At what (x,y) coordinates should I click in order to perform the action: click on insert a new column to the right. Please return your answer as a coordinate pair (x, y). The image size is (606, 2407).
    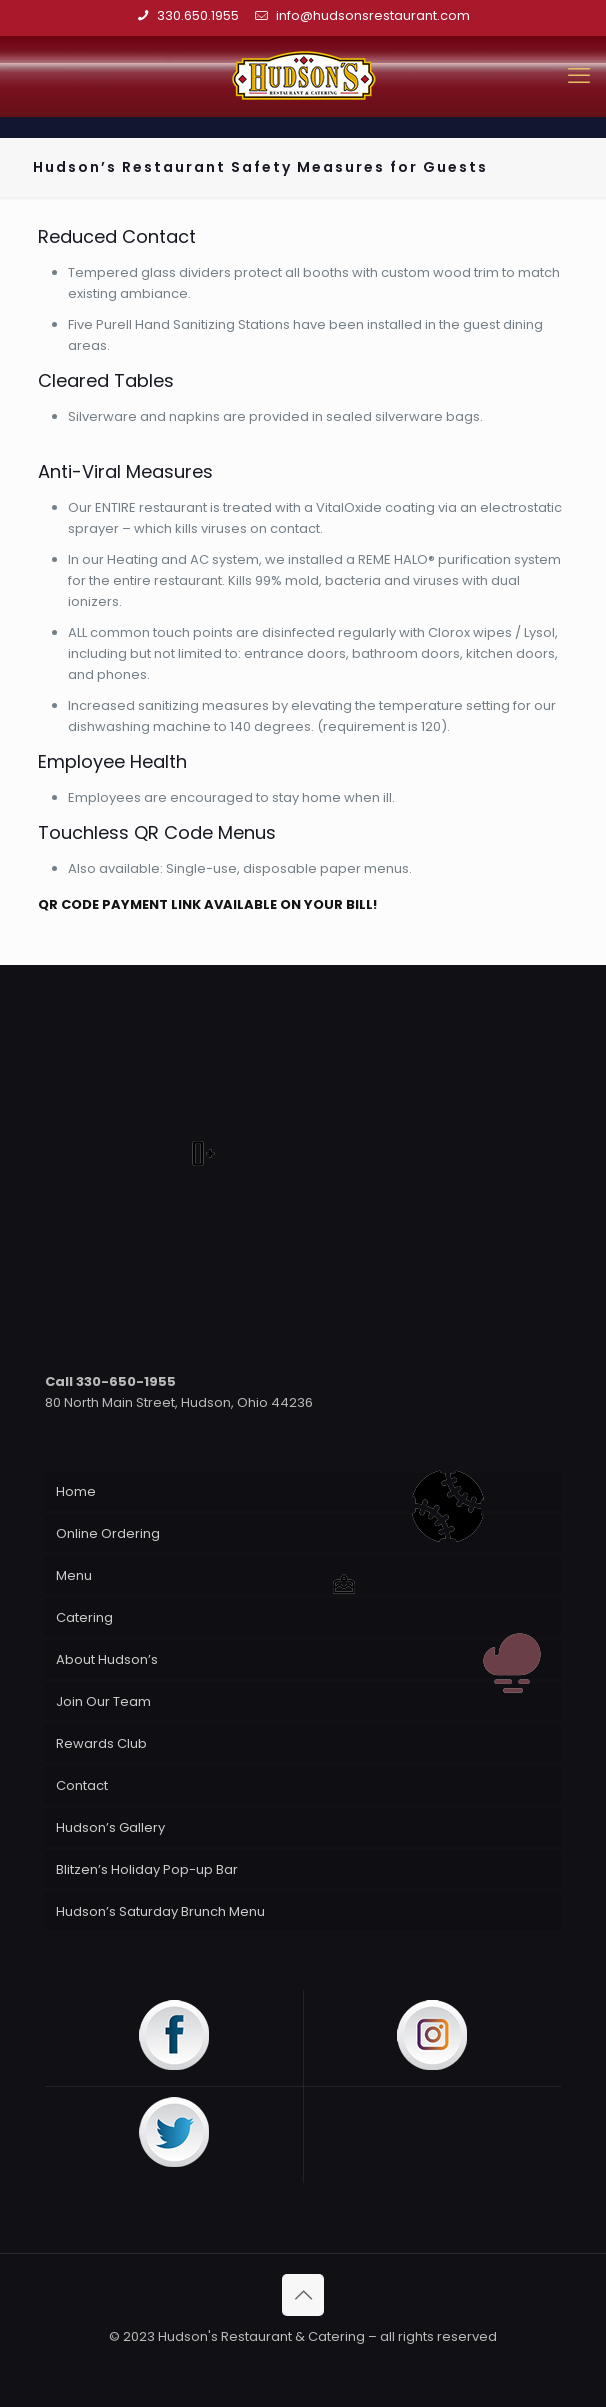
    Looking at the image, I should click on (203, 1153).